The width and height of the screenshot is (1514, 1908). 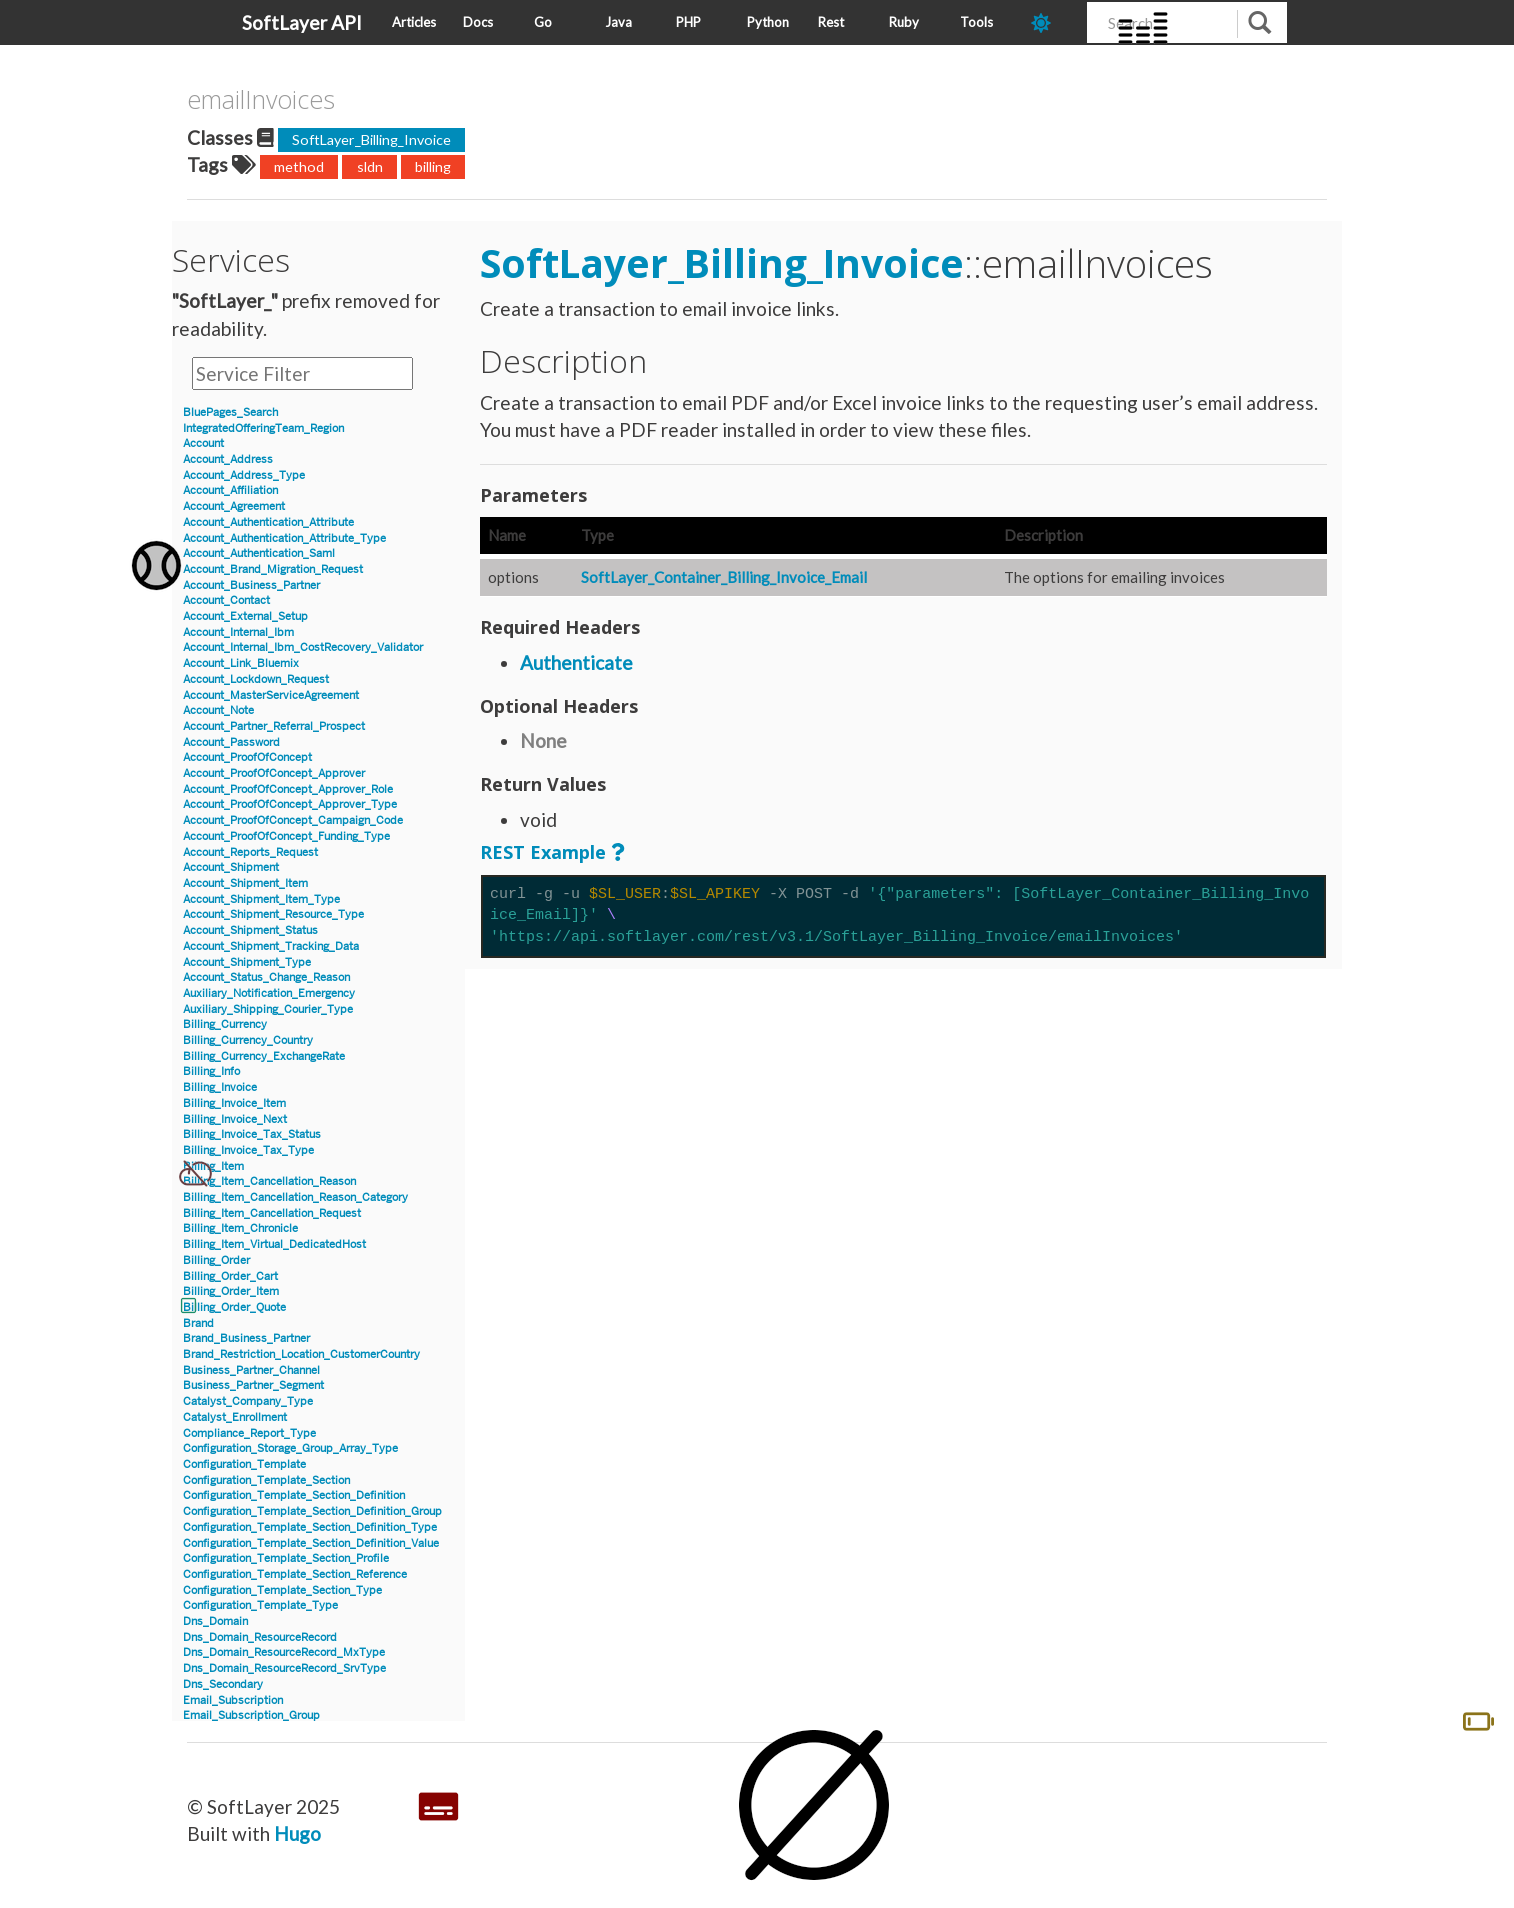 What do you see at coordinates (438, 1806) in the screenshot?
I see `enable subtitles or closed captions` at bounding box center [438, 1806].